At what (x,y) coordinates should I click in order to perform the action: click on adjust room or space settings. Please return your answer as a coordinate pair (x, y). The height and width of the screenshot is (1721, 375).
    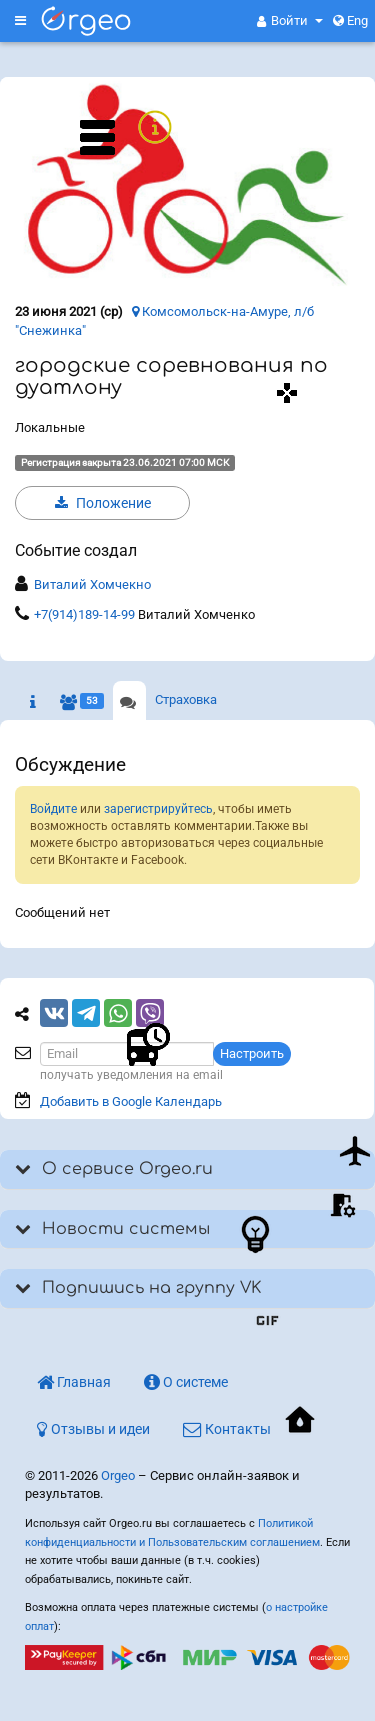
    Looking at the image, I should click on (342, 1205).